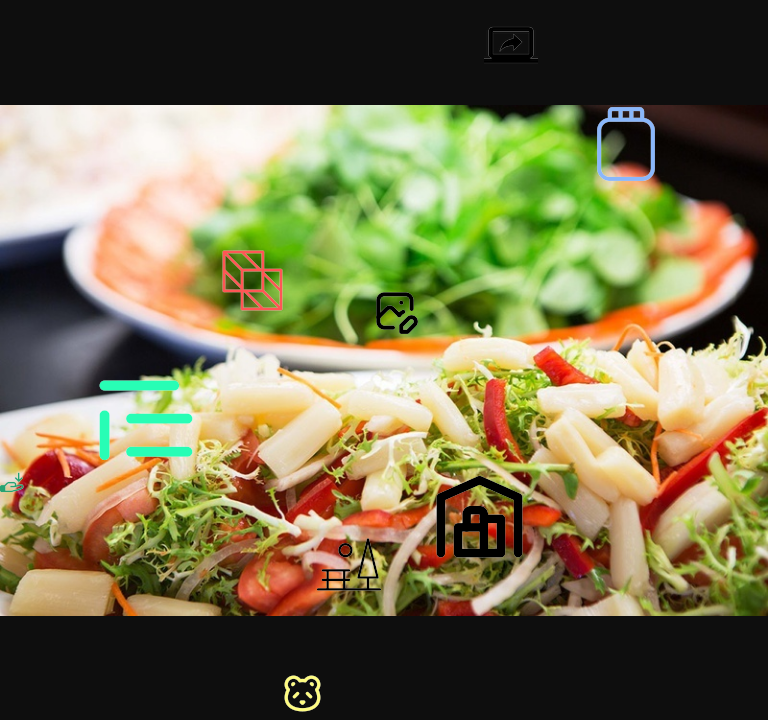 This screenshot has height=720, width=768. Describe the element at coordinates (479, 514) in the screenshot. I see `access warehouse inventory` at that location.